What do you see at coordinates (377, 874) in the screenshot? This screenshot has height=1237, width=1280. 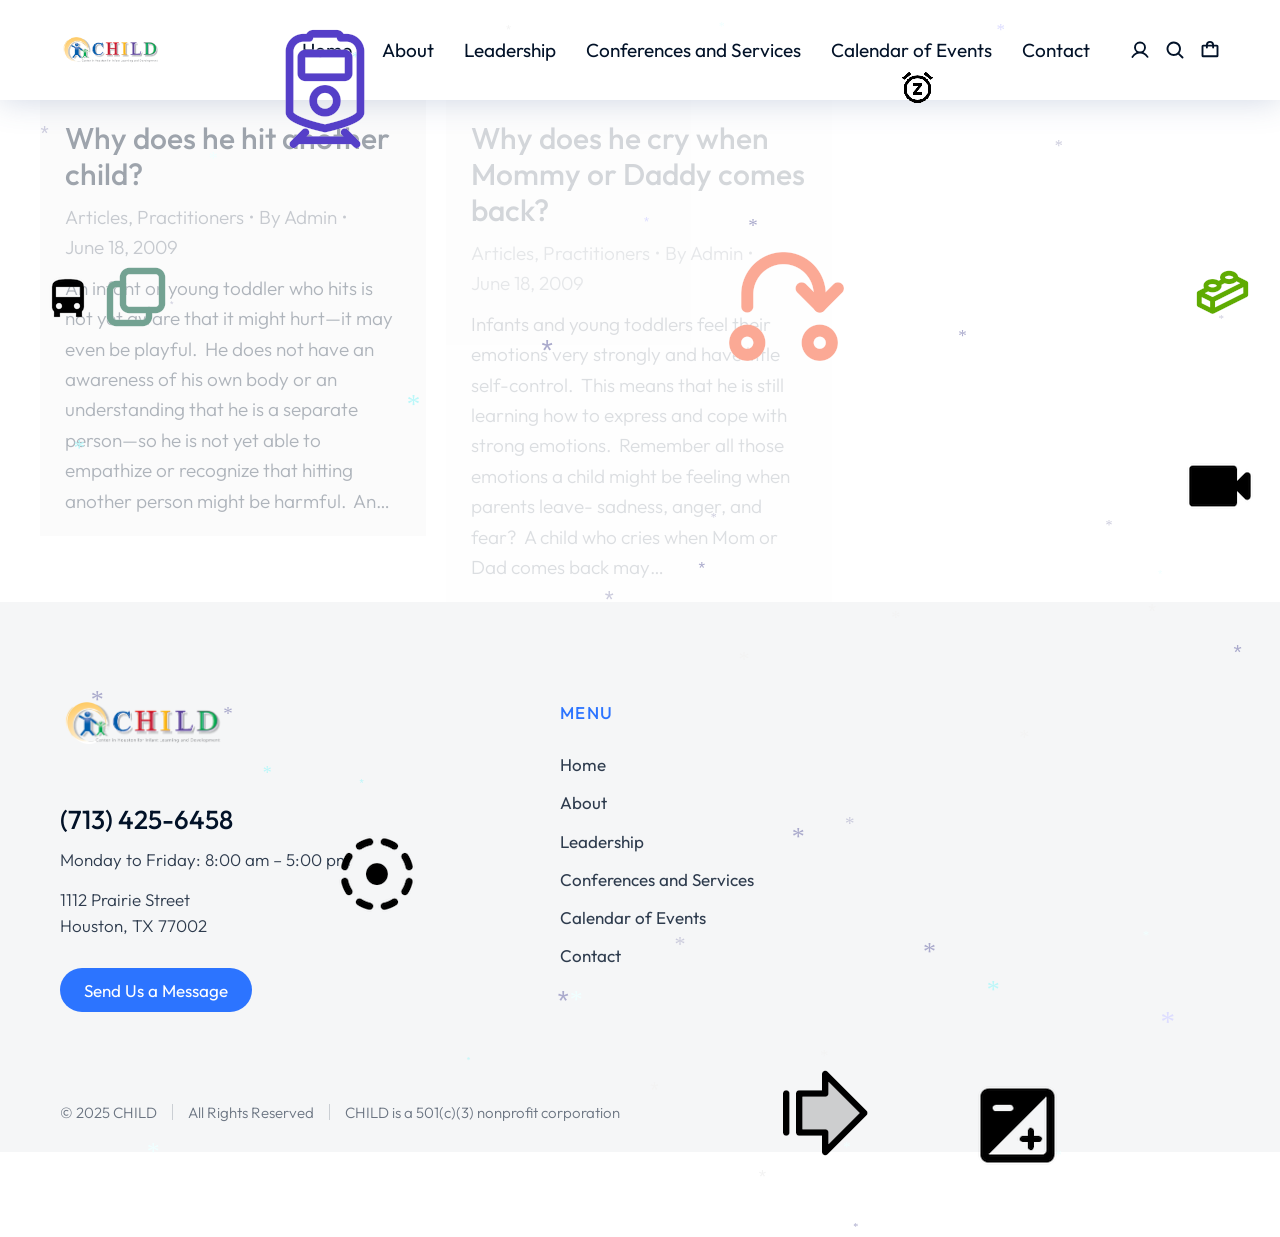 I see `apply tilt-shift blur effect to photo` at bounding box center [377, 874].